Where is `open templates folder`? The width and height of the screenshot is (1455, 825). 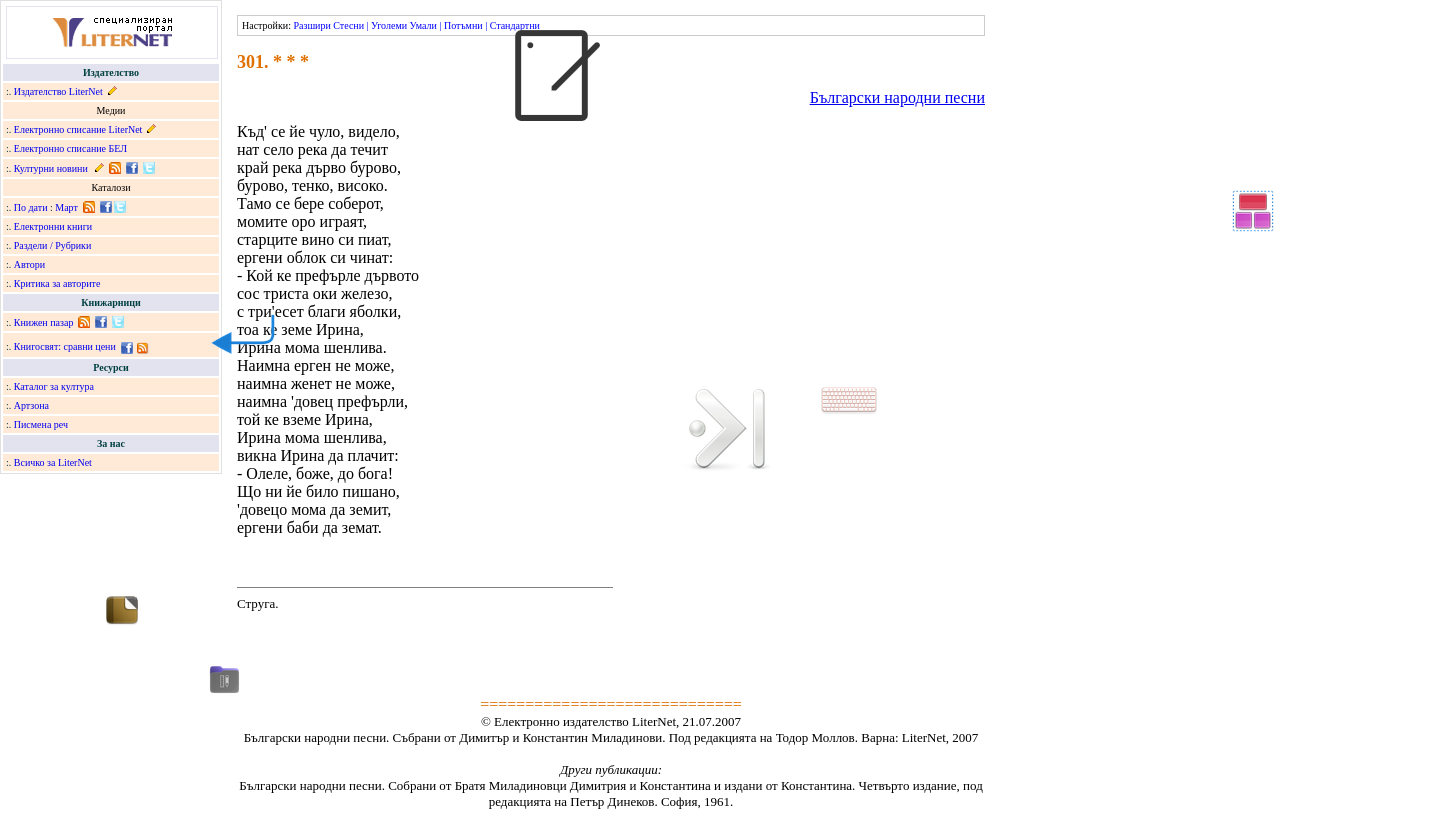
open templates folder is located at coordinates (224, 679).